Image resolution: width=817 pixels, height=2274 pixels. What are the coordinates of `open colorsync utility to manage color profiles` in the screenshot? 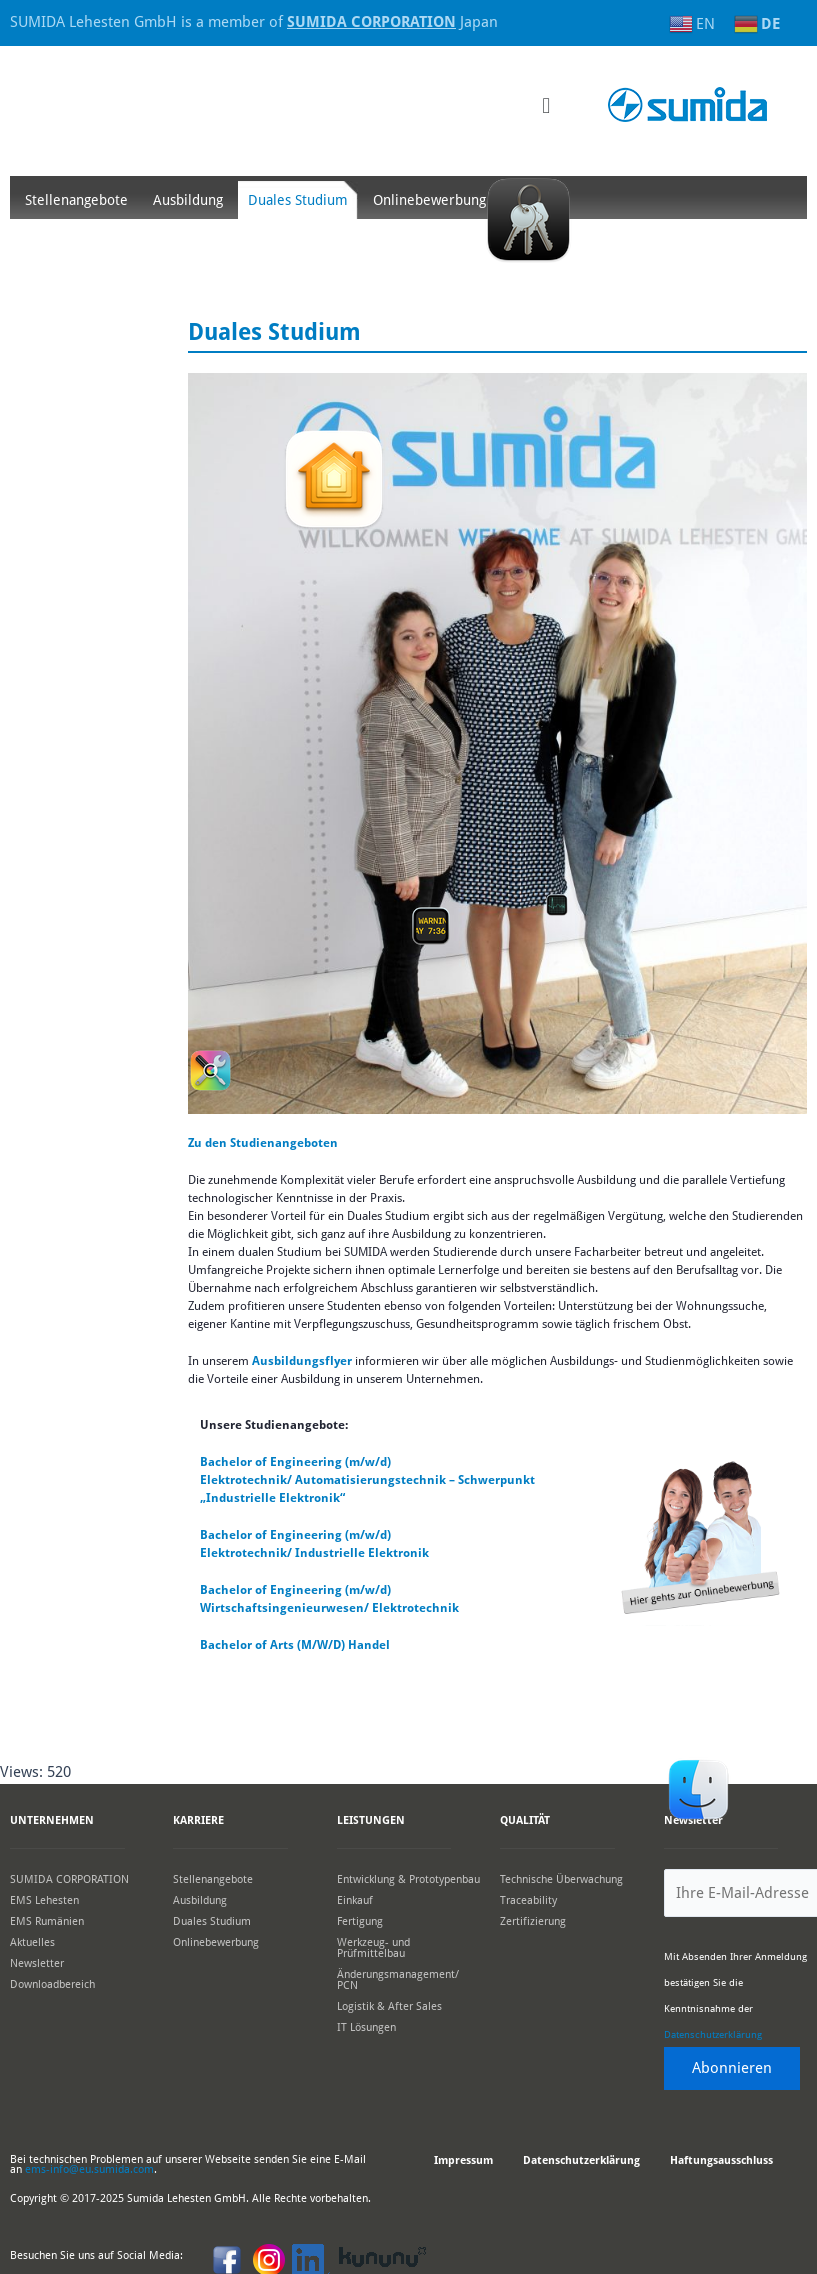 It's located at (210, 1070).